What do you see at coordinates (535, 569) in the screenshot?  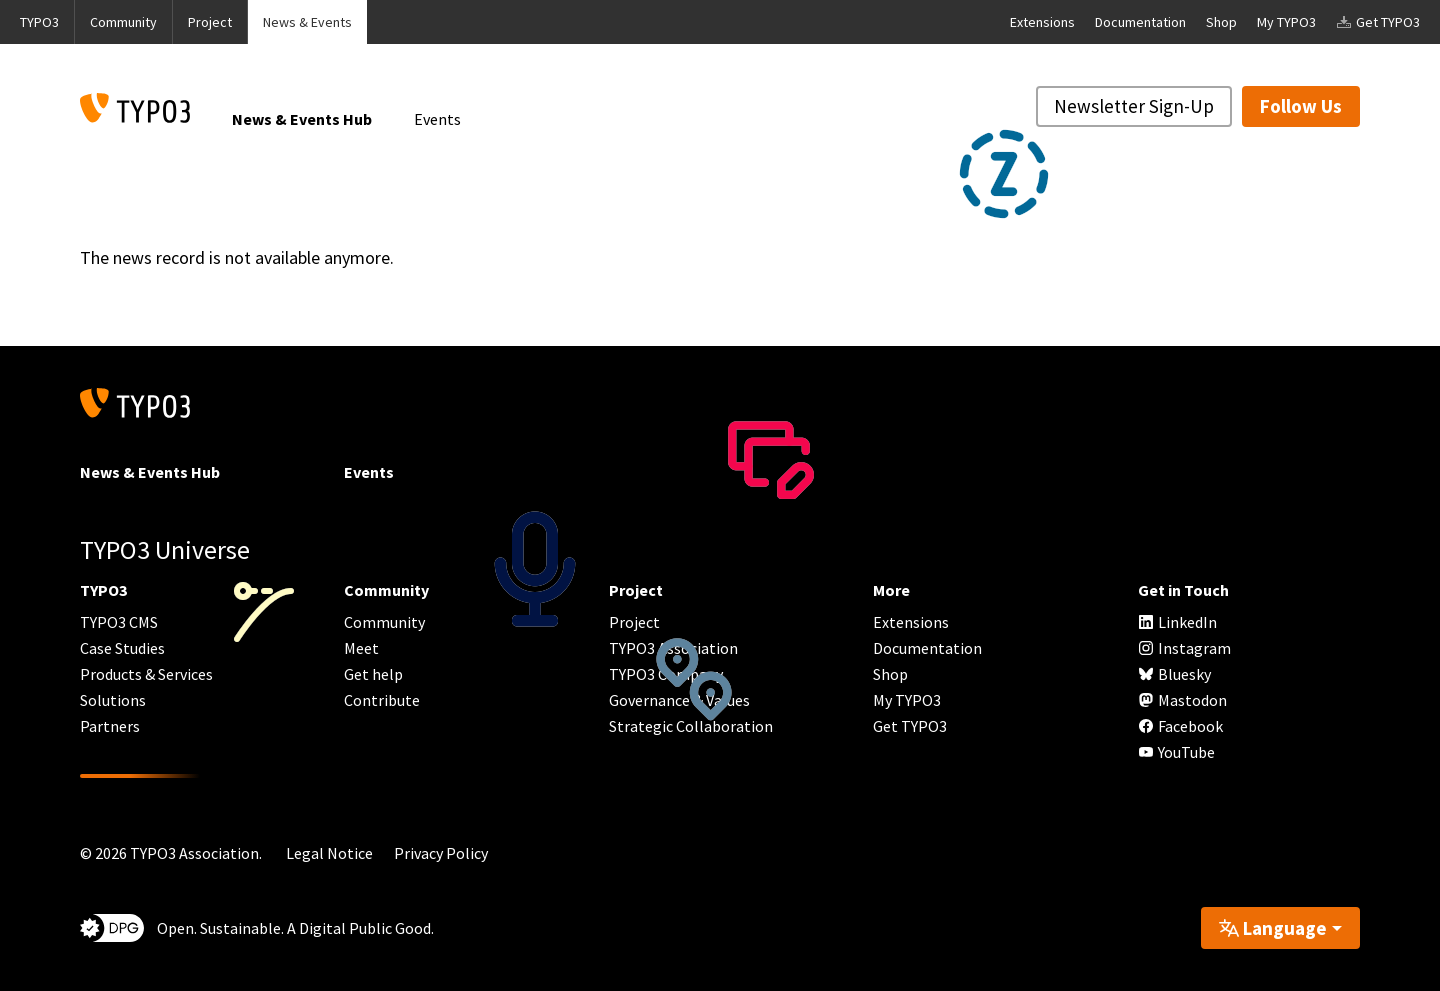 I see `tap to use voice input` at bounding box center [535, 569].